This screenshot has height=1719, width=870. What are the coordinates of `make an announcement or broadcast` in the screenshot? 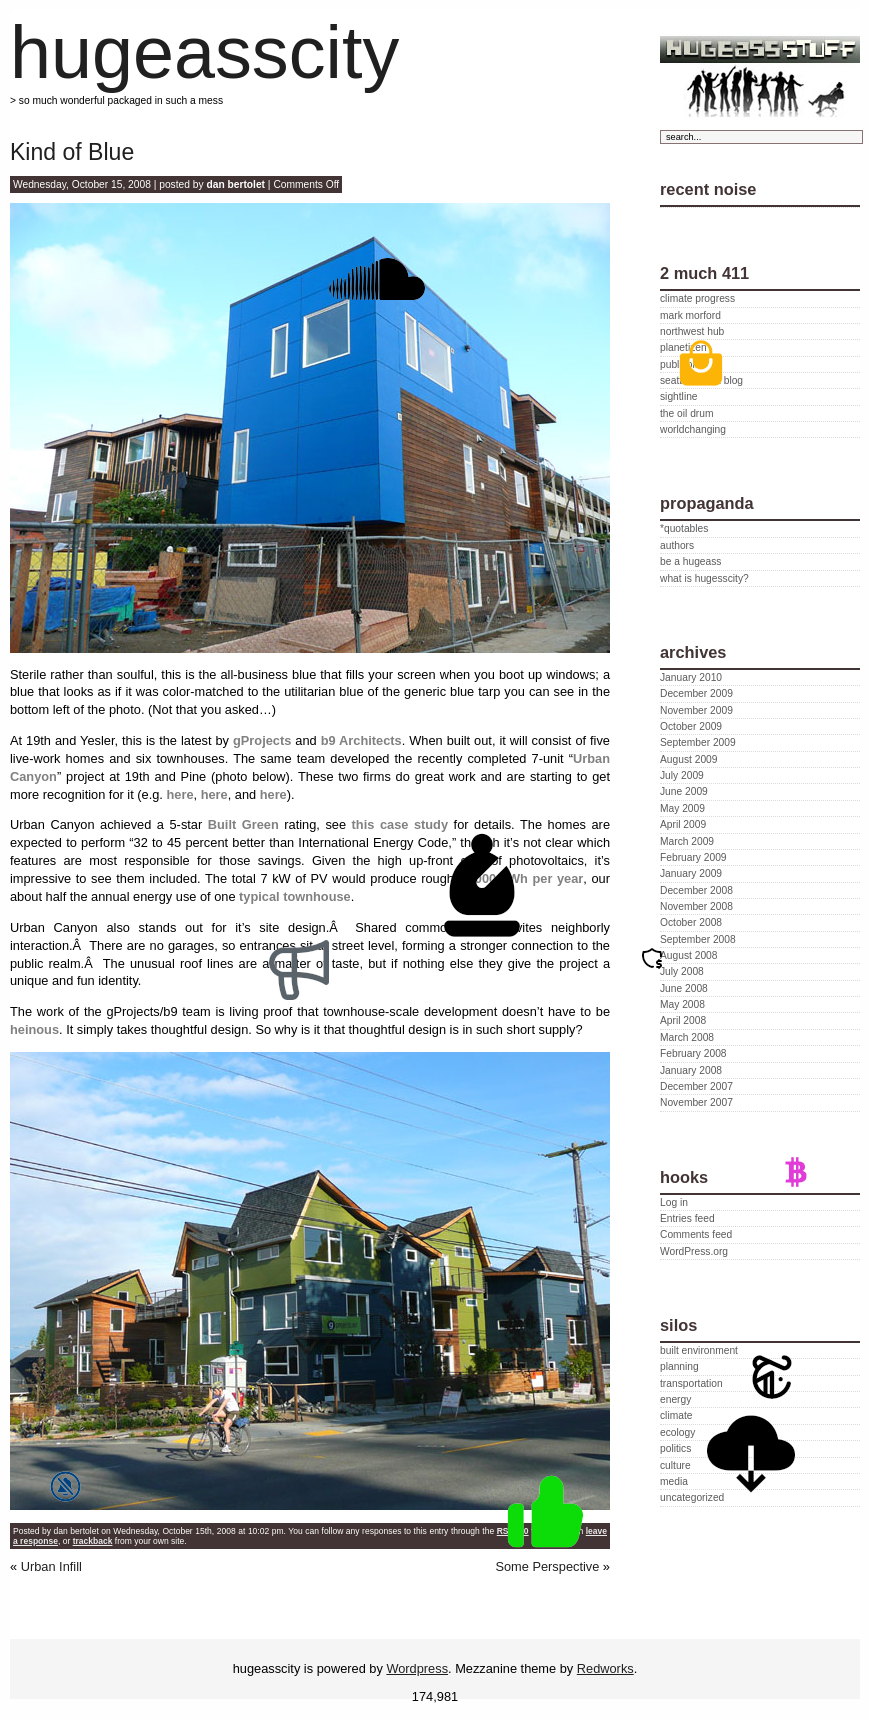 It's located at (299, 970).